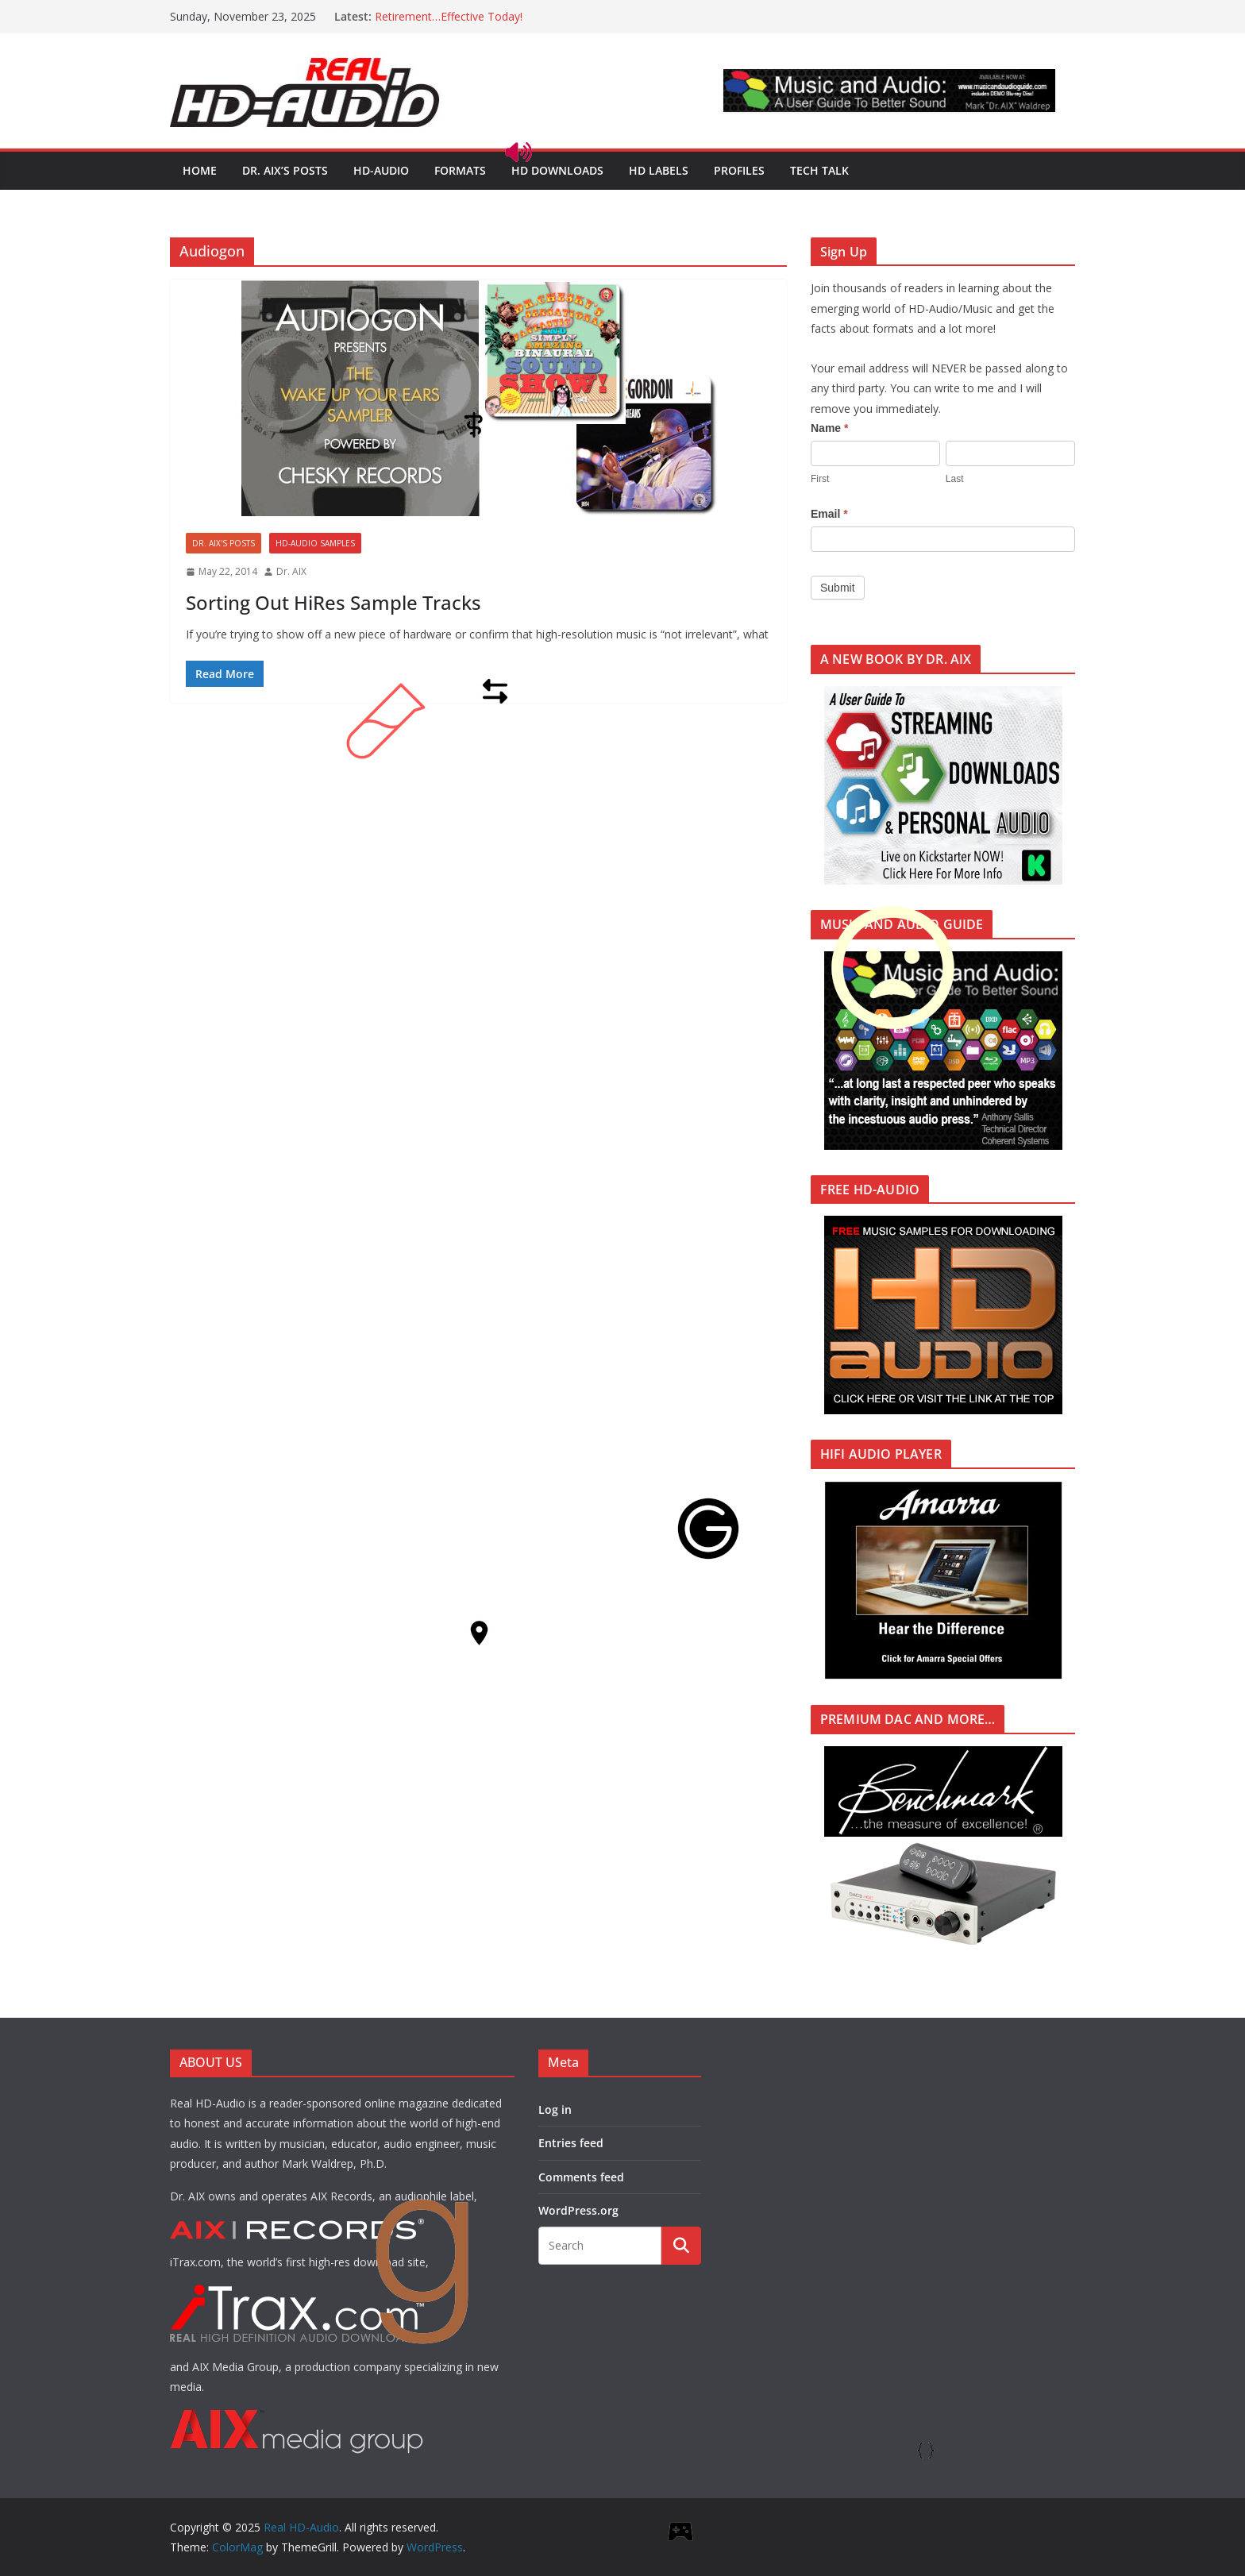 This screenshot has width=1245, height=2576. What do you see at coordinates (479, 1633) in the screenshot?
I see `view current location on map` at bounding box center [479, 1633].